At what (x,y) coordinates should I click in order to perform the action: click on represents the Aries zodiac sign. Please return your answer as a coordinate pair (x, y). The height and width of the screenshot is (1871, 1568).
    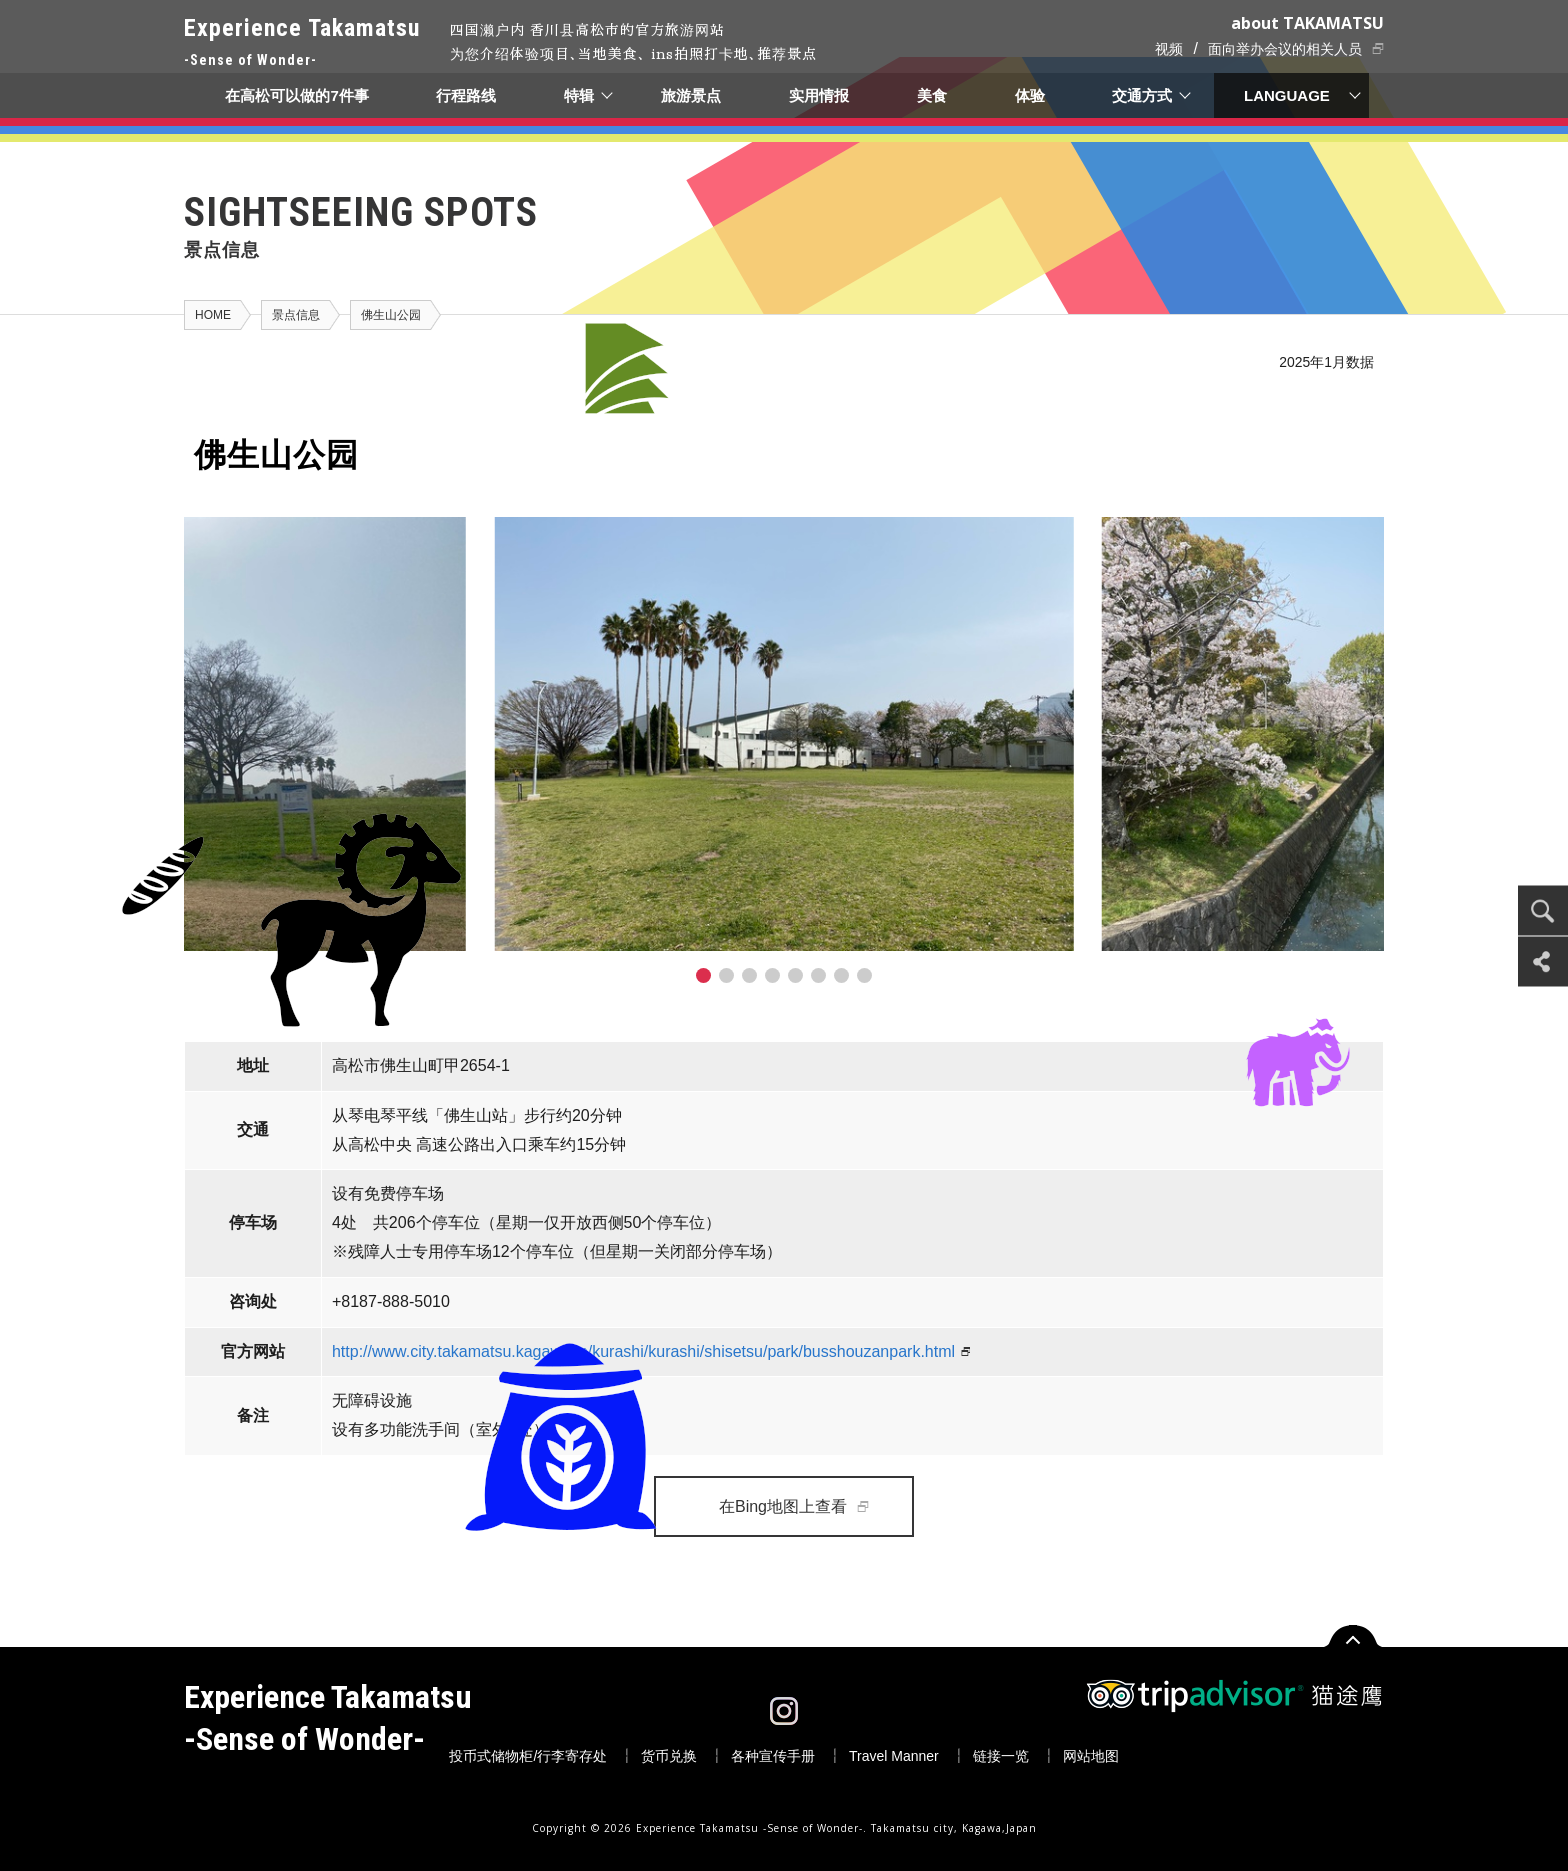
    Looking at the image, I should click on (361, 920).